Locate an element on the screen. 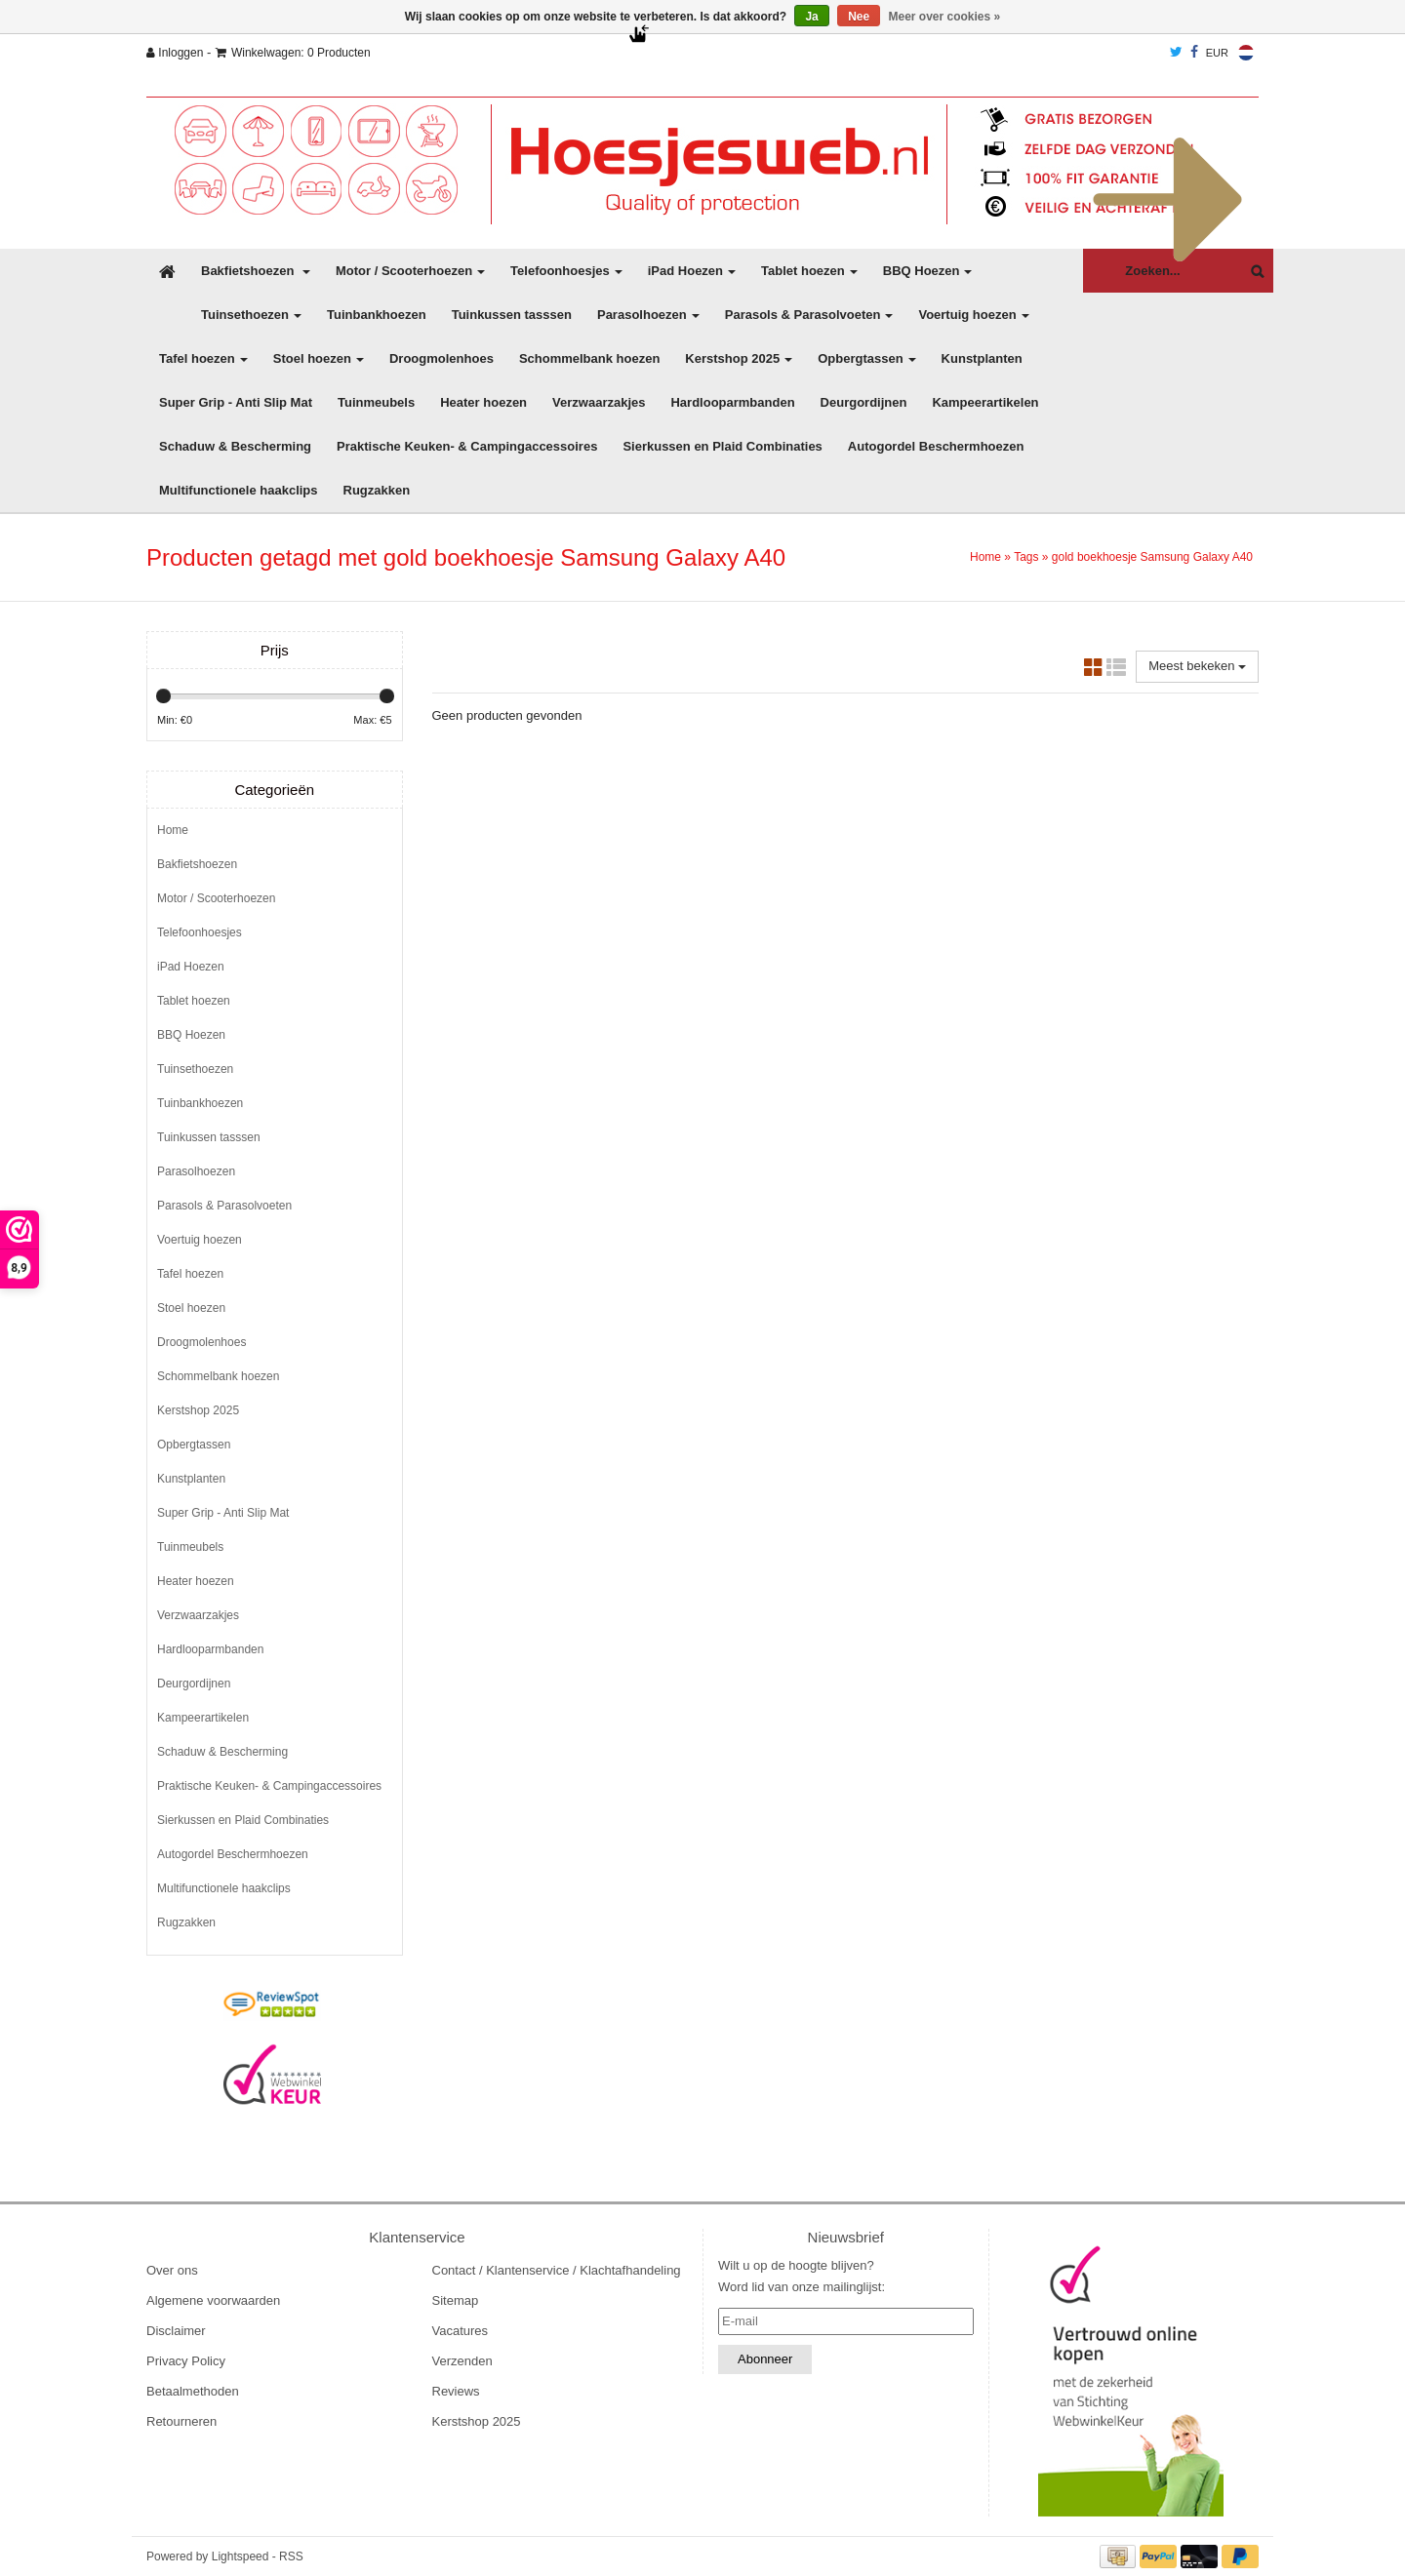 Image resolution: width=1405 pixels, height=2576 pixels. navigate to the next item or screen is located at coordinates (1167, 199).